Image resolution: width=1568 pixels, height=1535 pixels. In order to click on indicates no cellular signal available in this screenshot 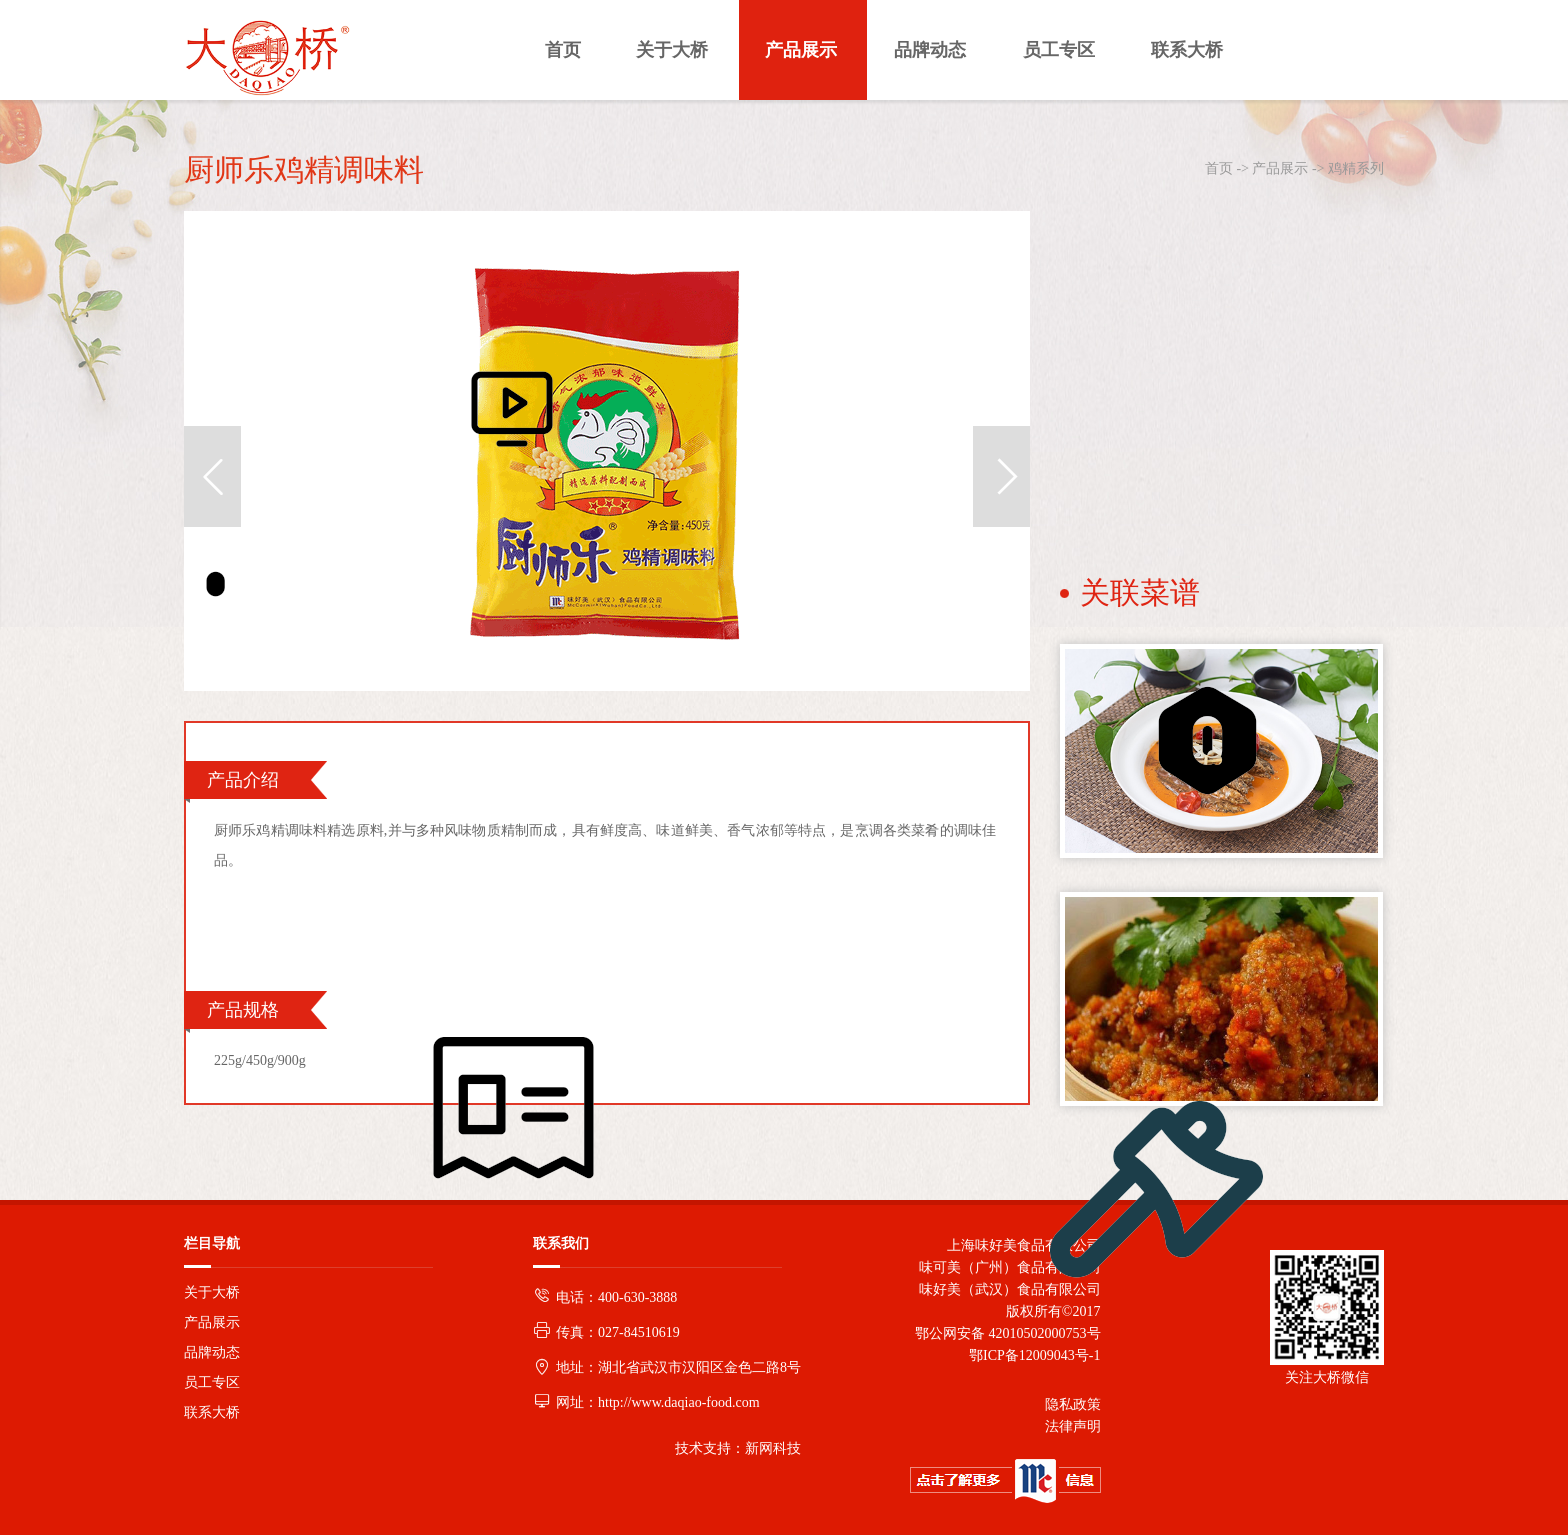, I will do `click(283, 532)`.